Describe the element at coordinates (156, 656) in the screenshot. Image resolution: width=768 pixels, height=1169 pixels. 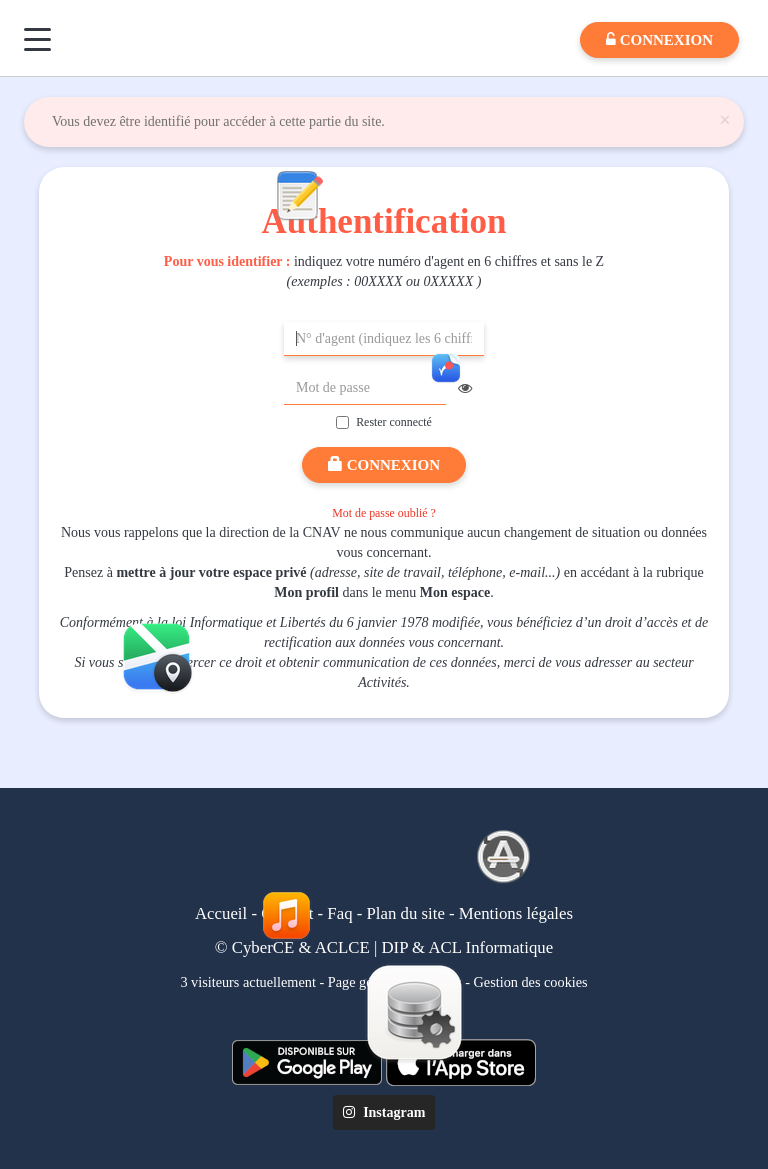
I see `open Google Maps` at that location.